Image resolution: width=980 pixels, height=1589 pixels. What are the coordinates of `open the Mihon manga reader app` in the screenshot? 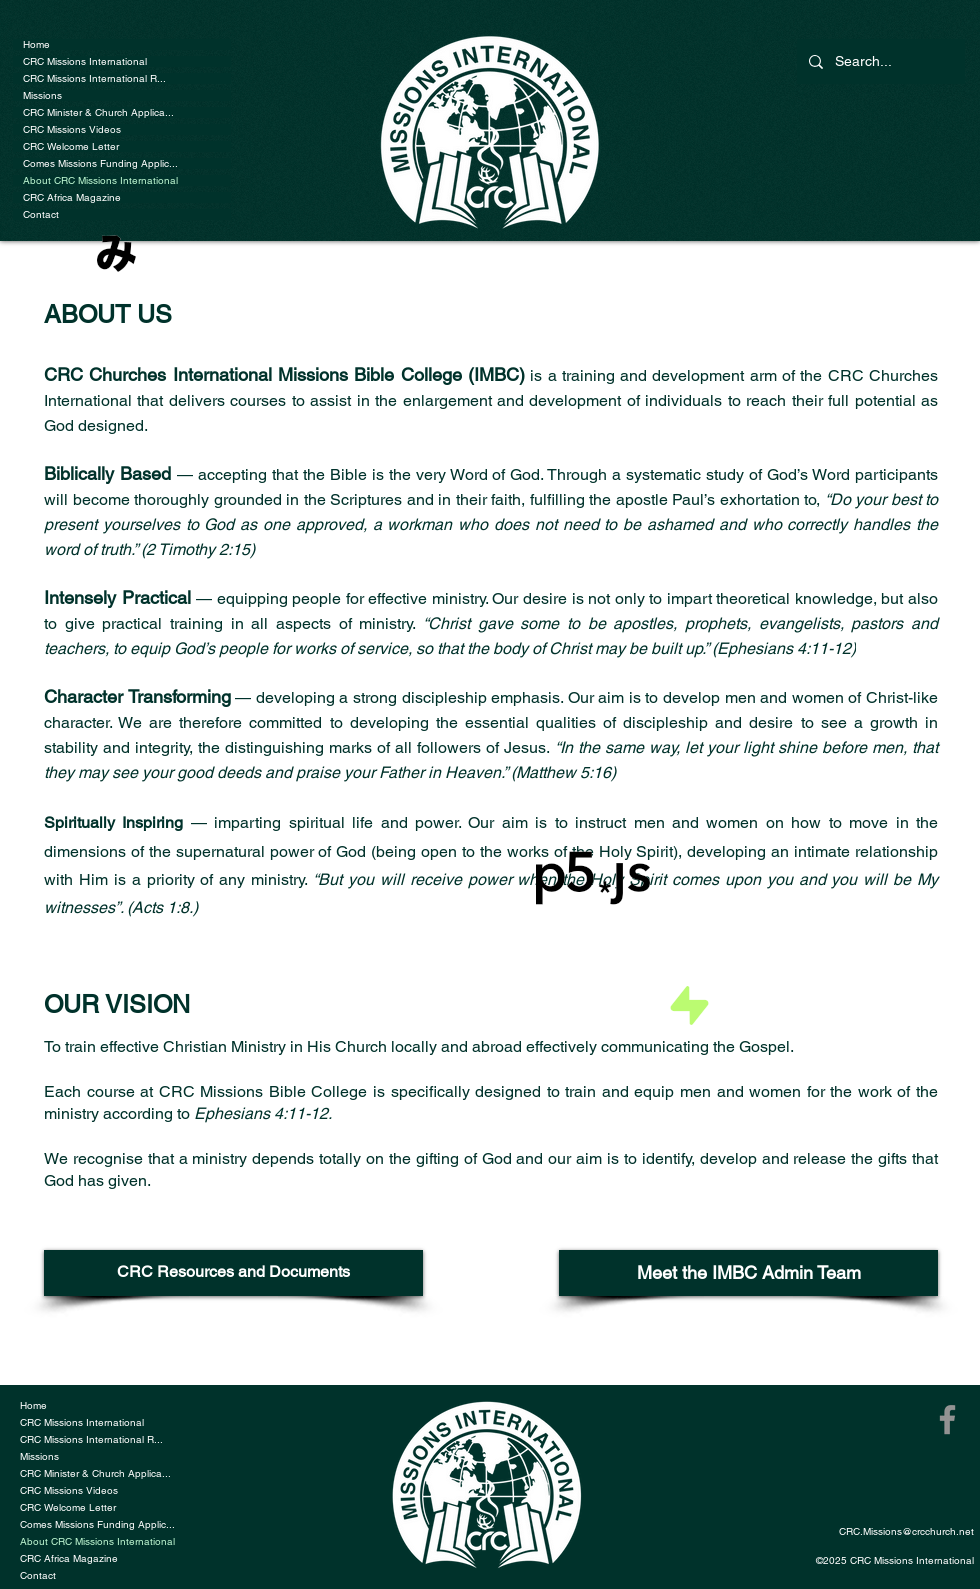 It's located at (116, 253).